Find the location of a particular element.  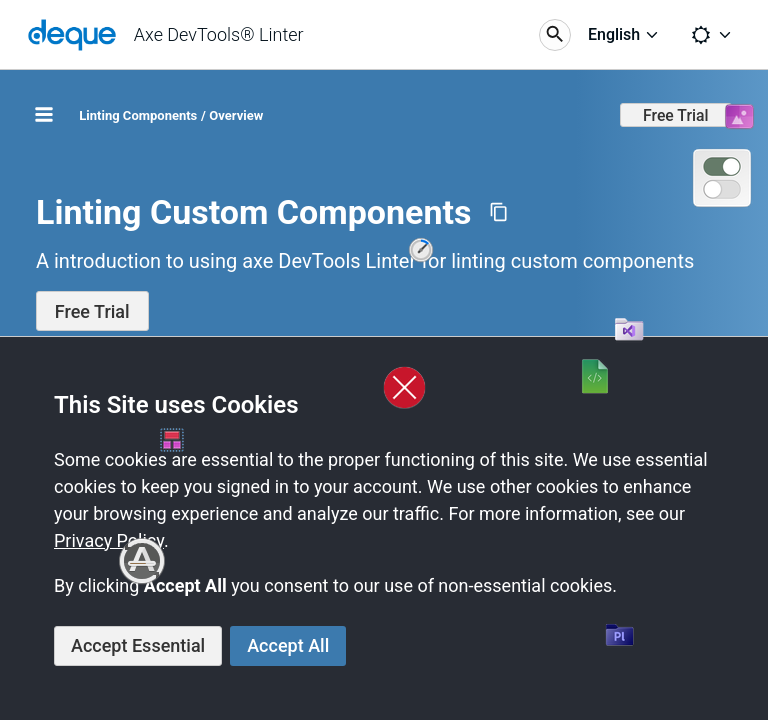

indicates a sync error with a shared file or folder is located at coordinates (404, 387).